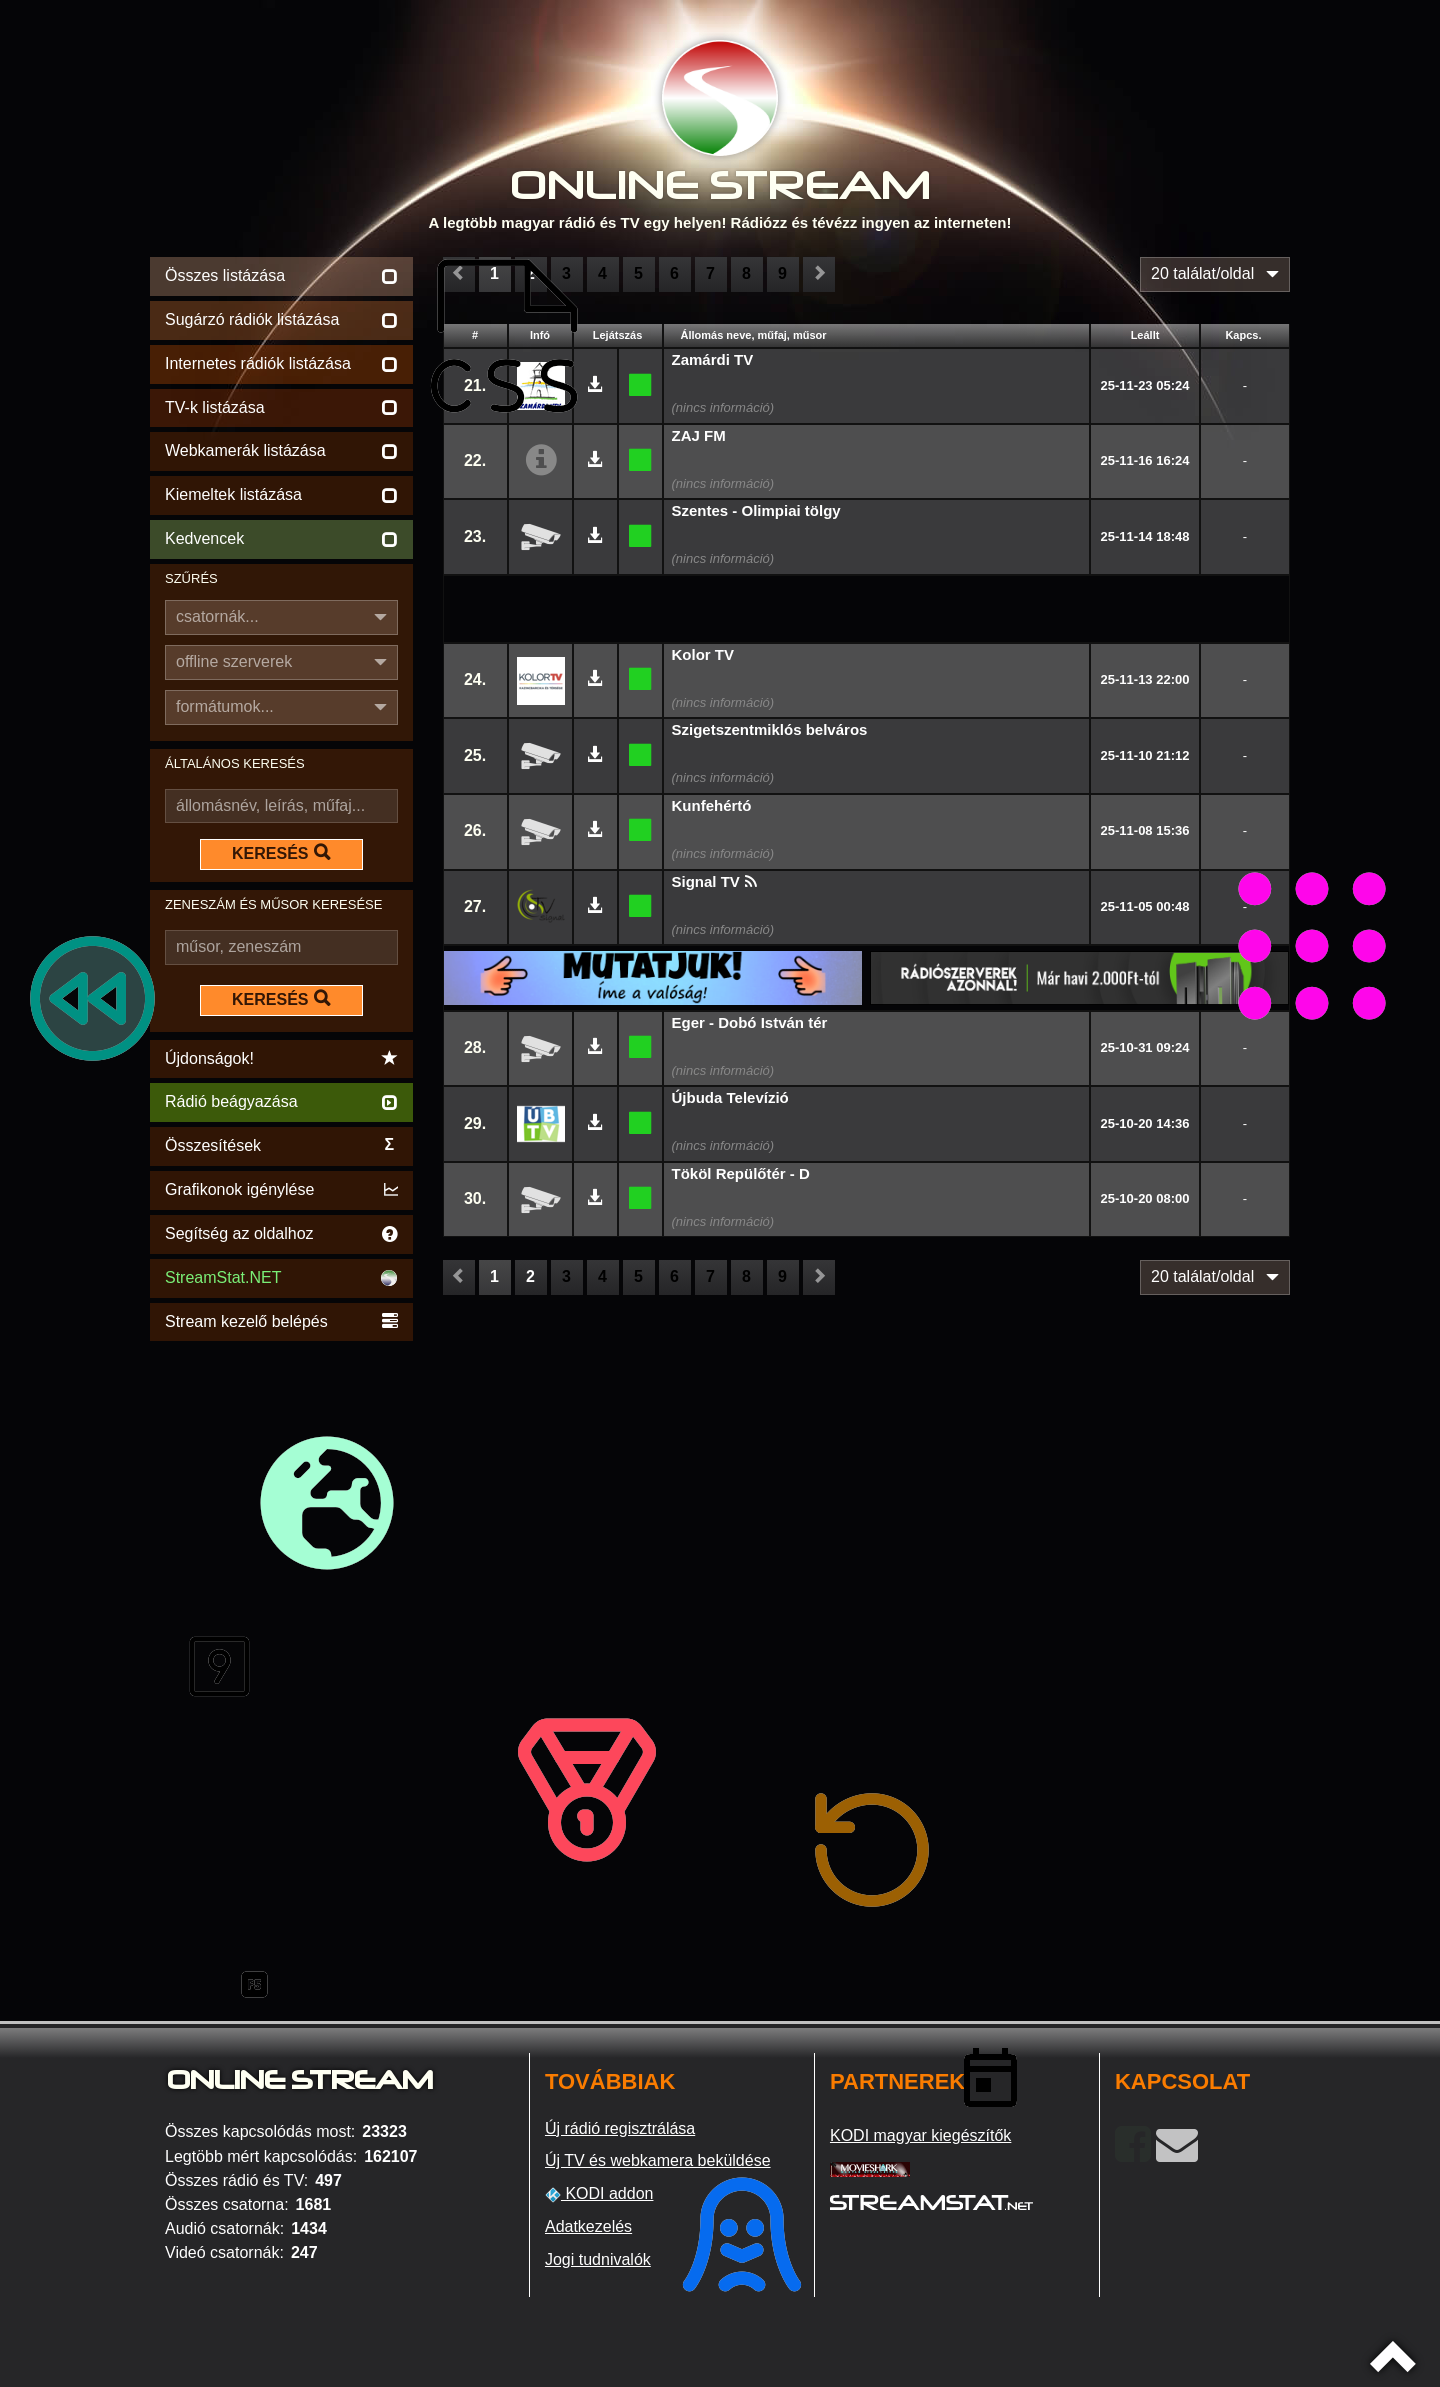 Image resolution: width=1440 pixels, height=2387 pixels. Describe the element at coordinates (254, 1984) in the screenshot. I see `press F5 to refresh the page` at that location.